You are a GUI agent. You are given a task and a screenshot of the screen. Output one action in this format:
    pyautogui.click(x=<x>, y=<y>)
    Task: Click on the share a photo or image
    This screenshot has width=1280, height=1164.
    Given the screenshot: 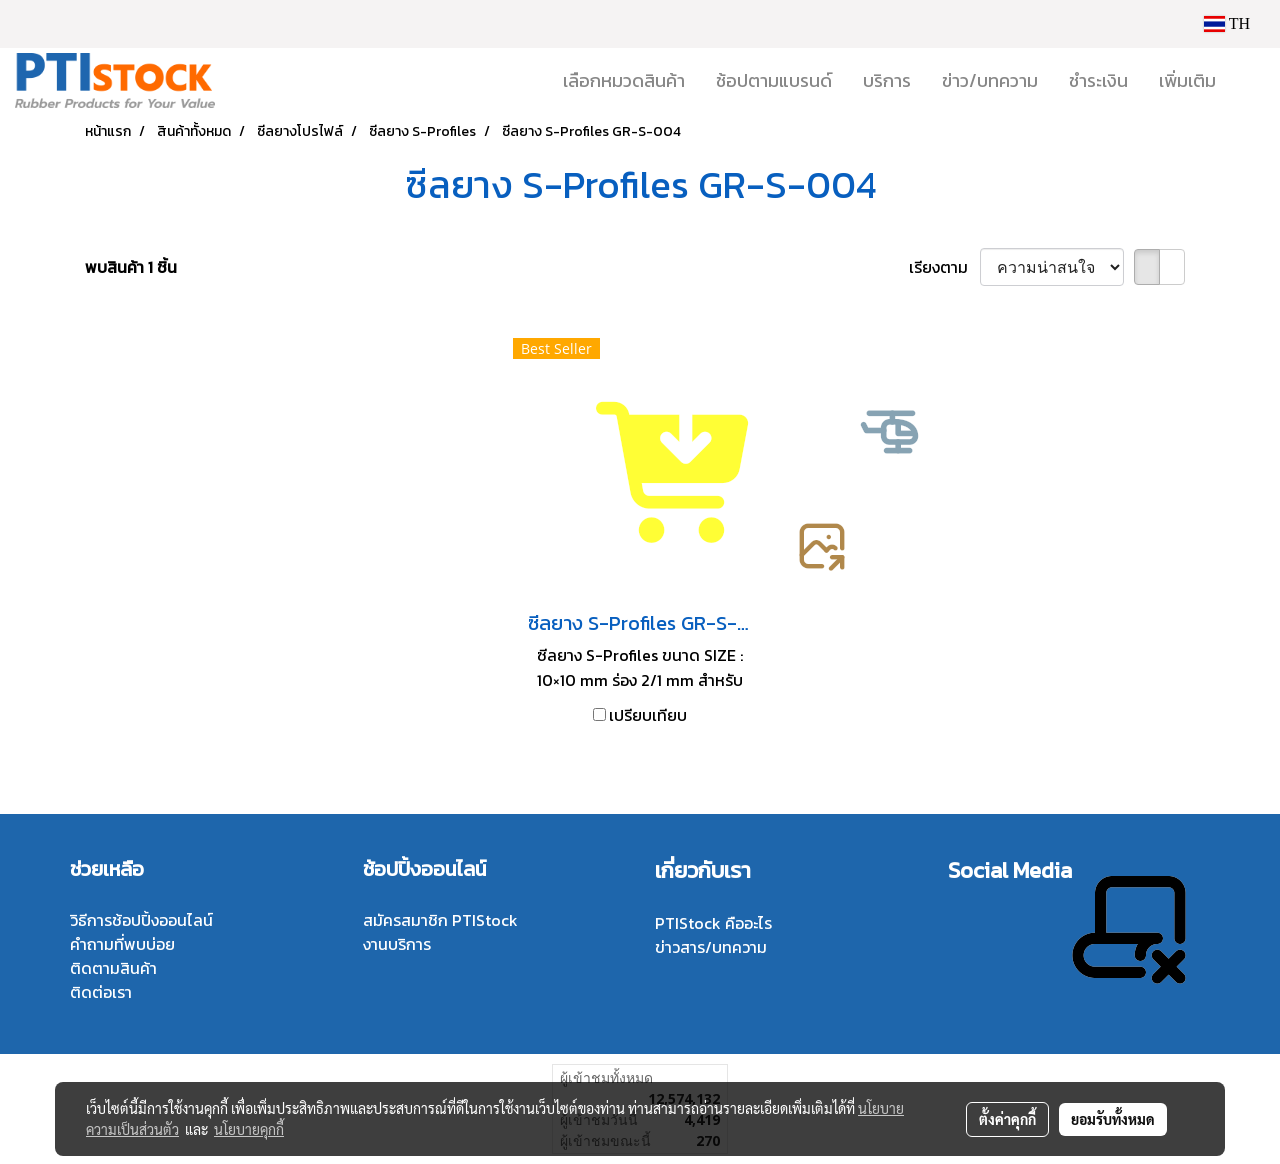 What is the action you would take?
    pyautogui.click(x=822, y=546)
    